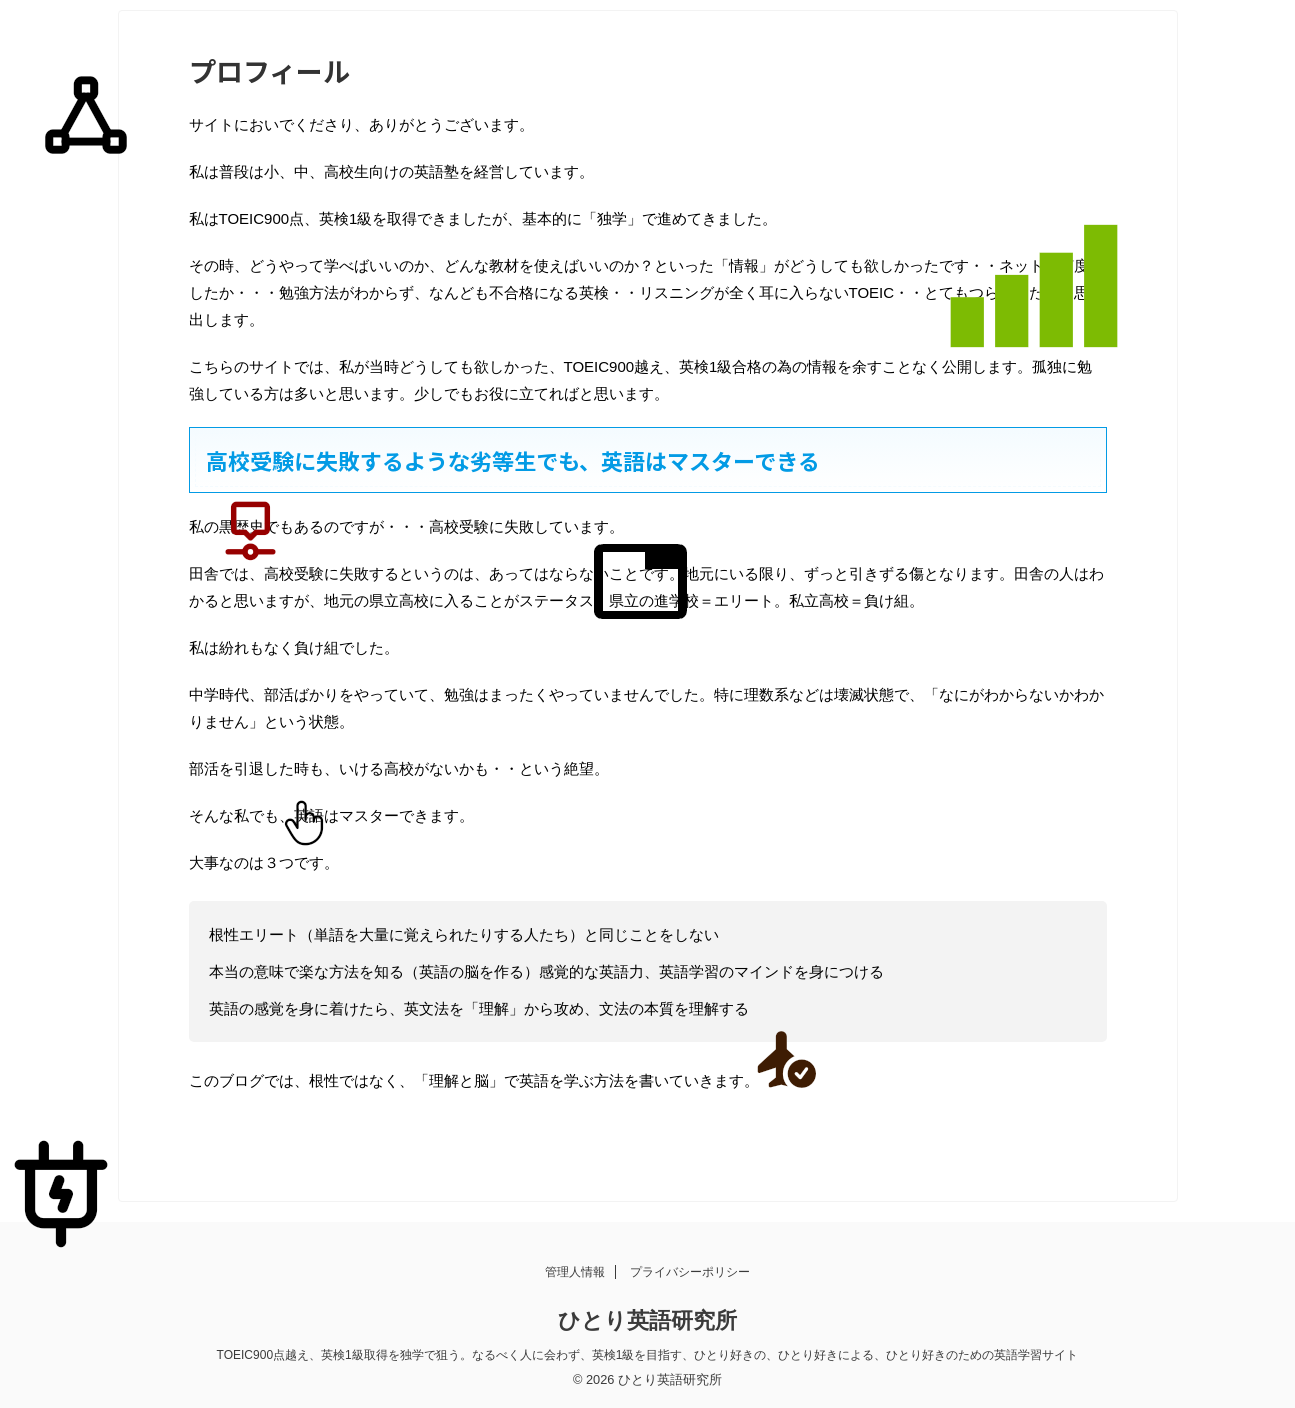 The height and width of the screenshot is (1408, 1295). I want to click on open a new browser tab, so click(640, 581).